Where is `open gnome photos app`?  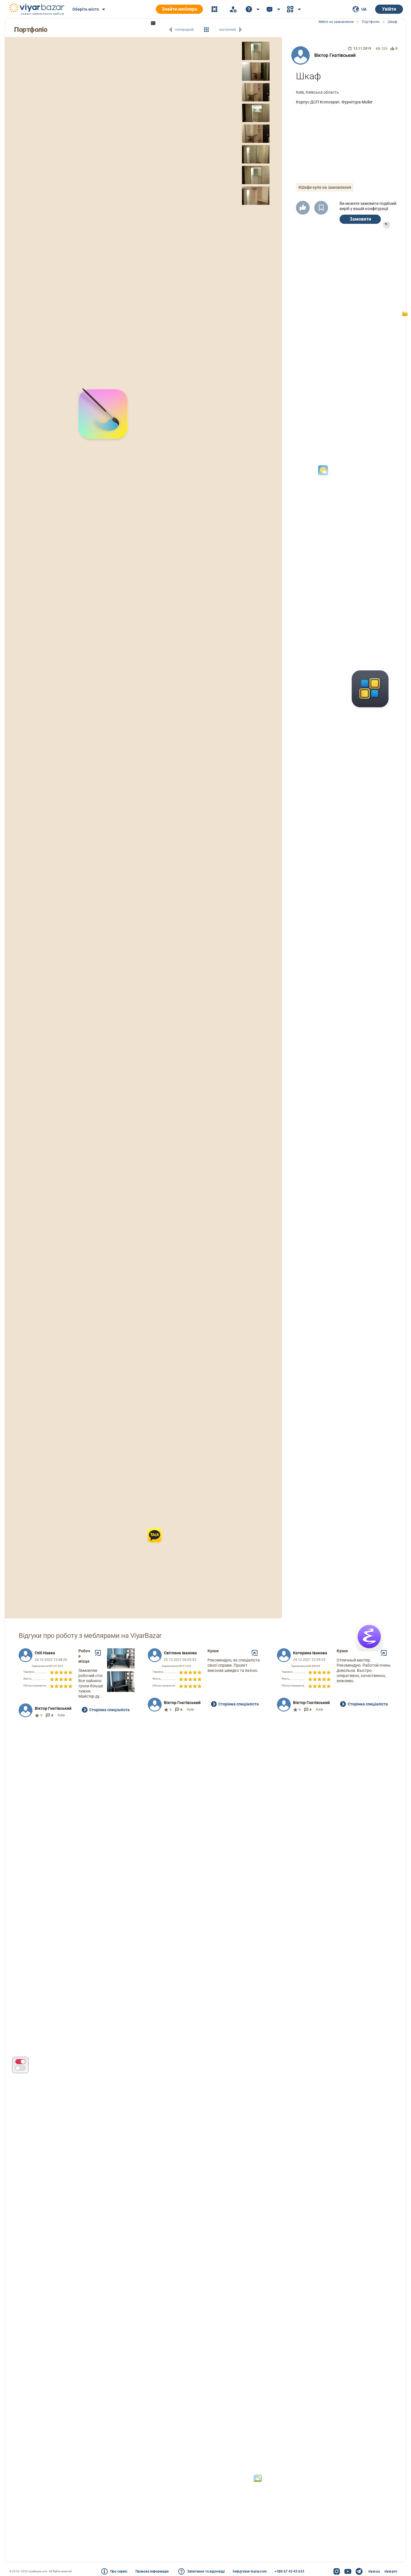
open gnome photos app is located at coordinates (258, 2478).